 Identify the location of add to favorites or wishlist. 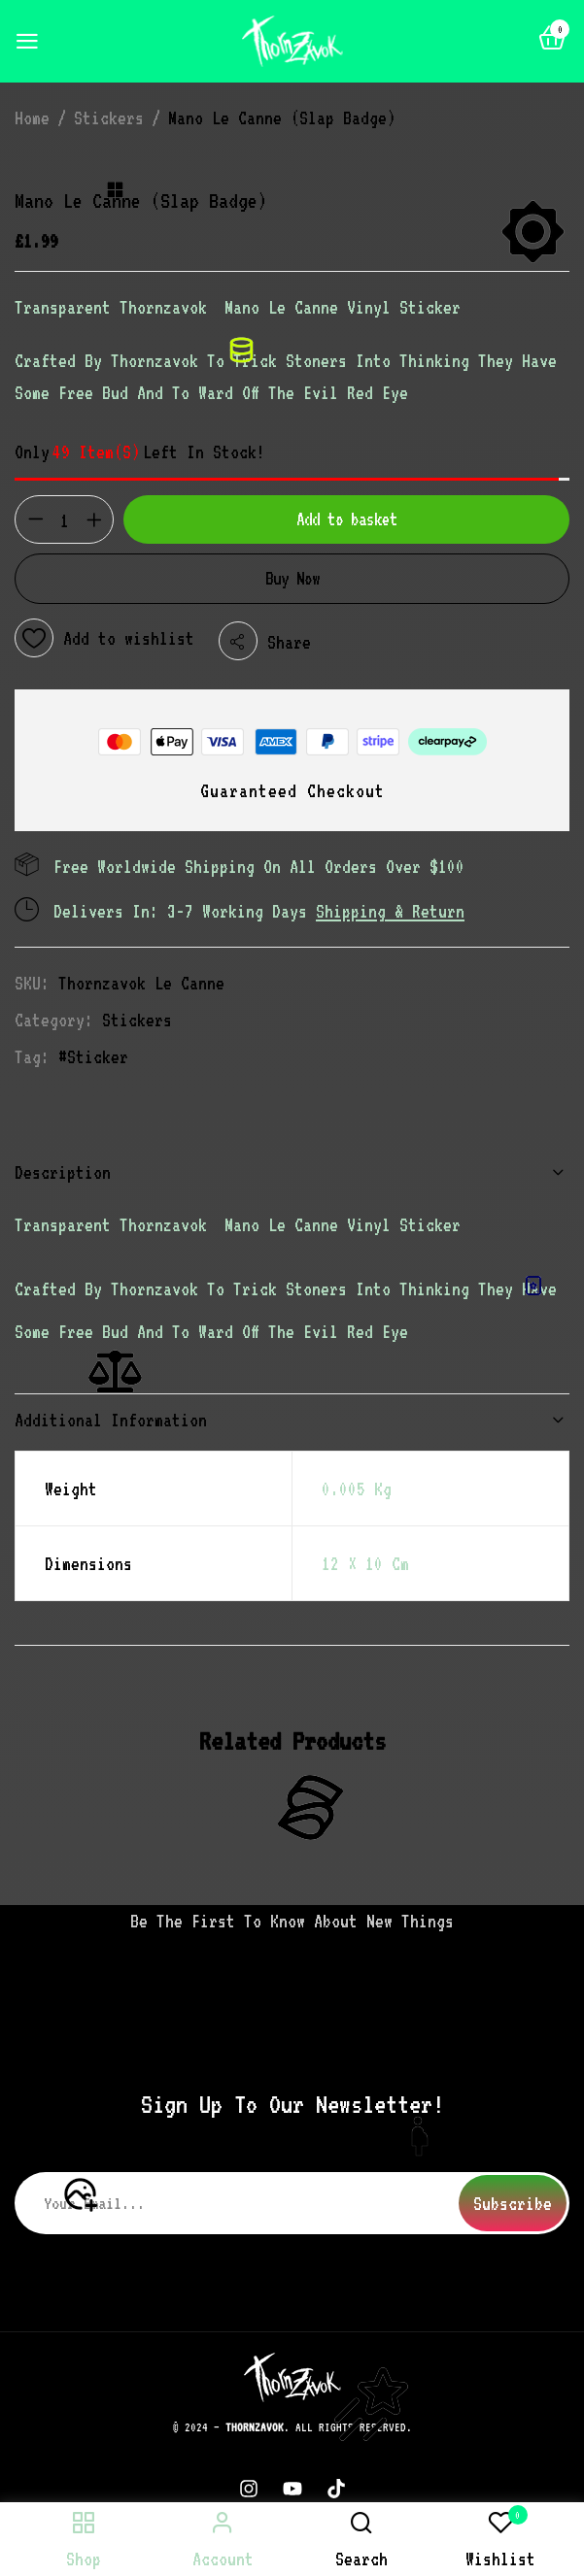
(371, 2404).